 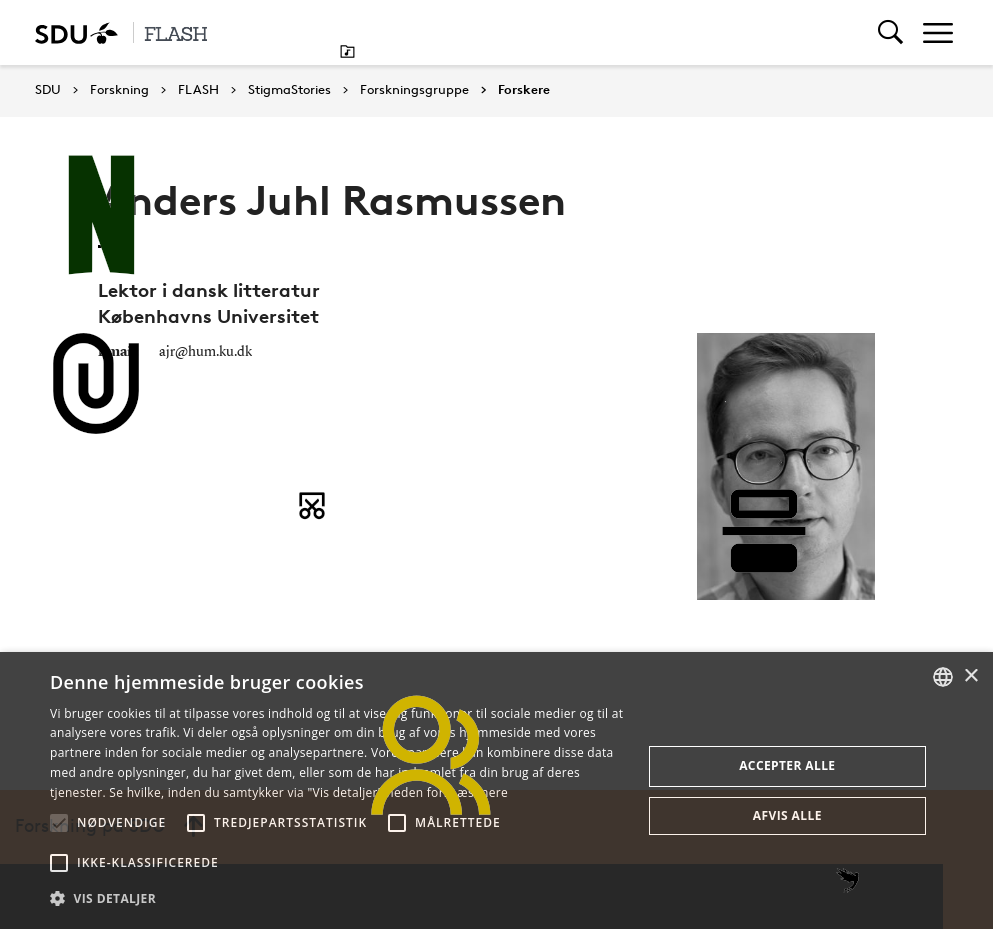 What do you see at coordinates (428, 758) in the screenshot?
I see `view group members` at bounding box center [428, 758].